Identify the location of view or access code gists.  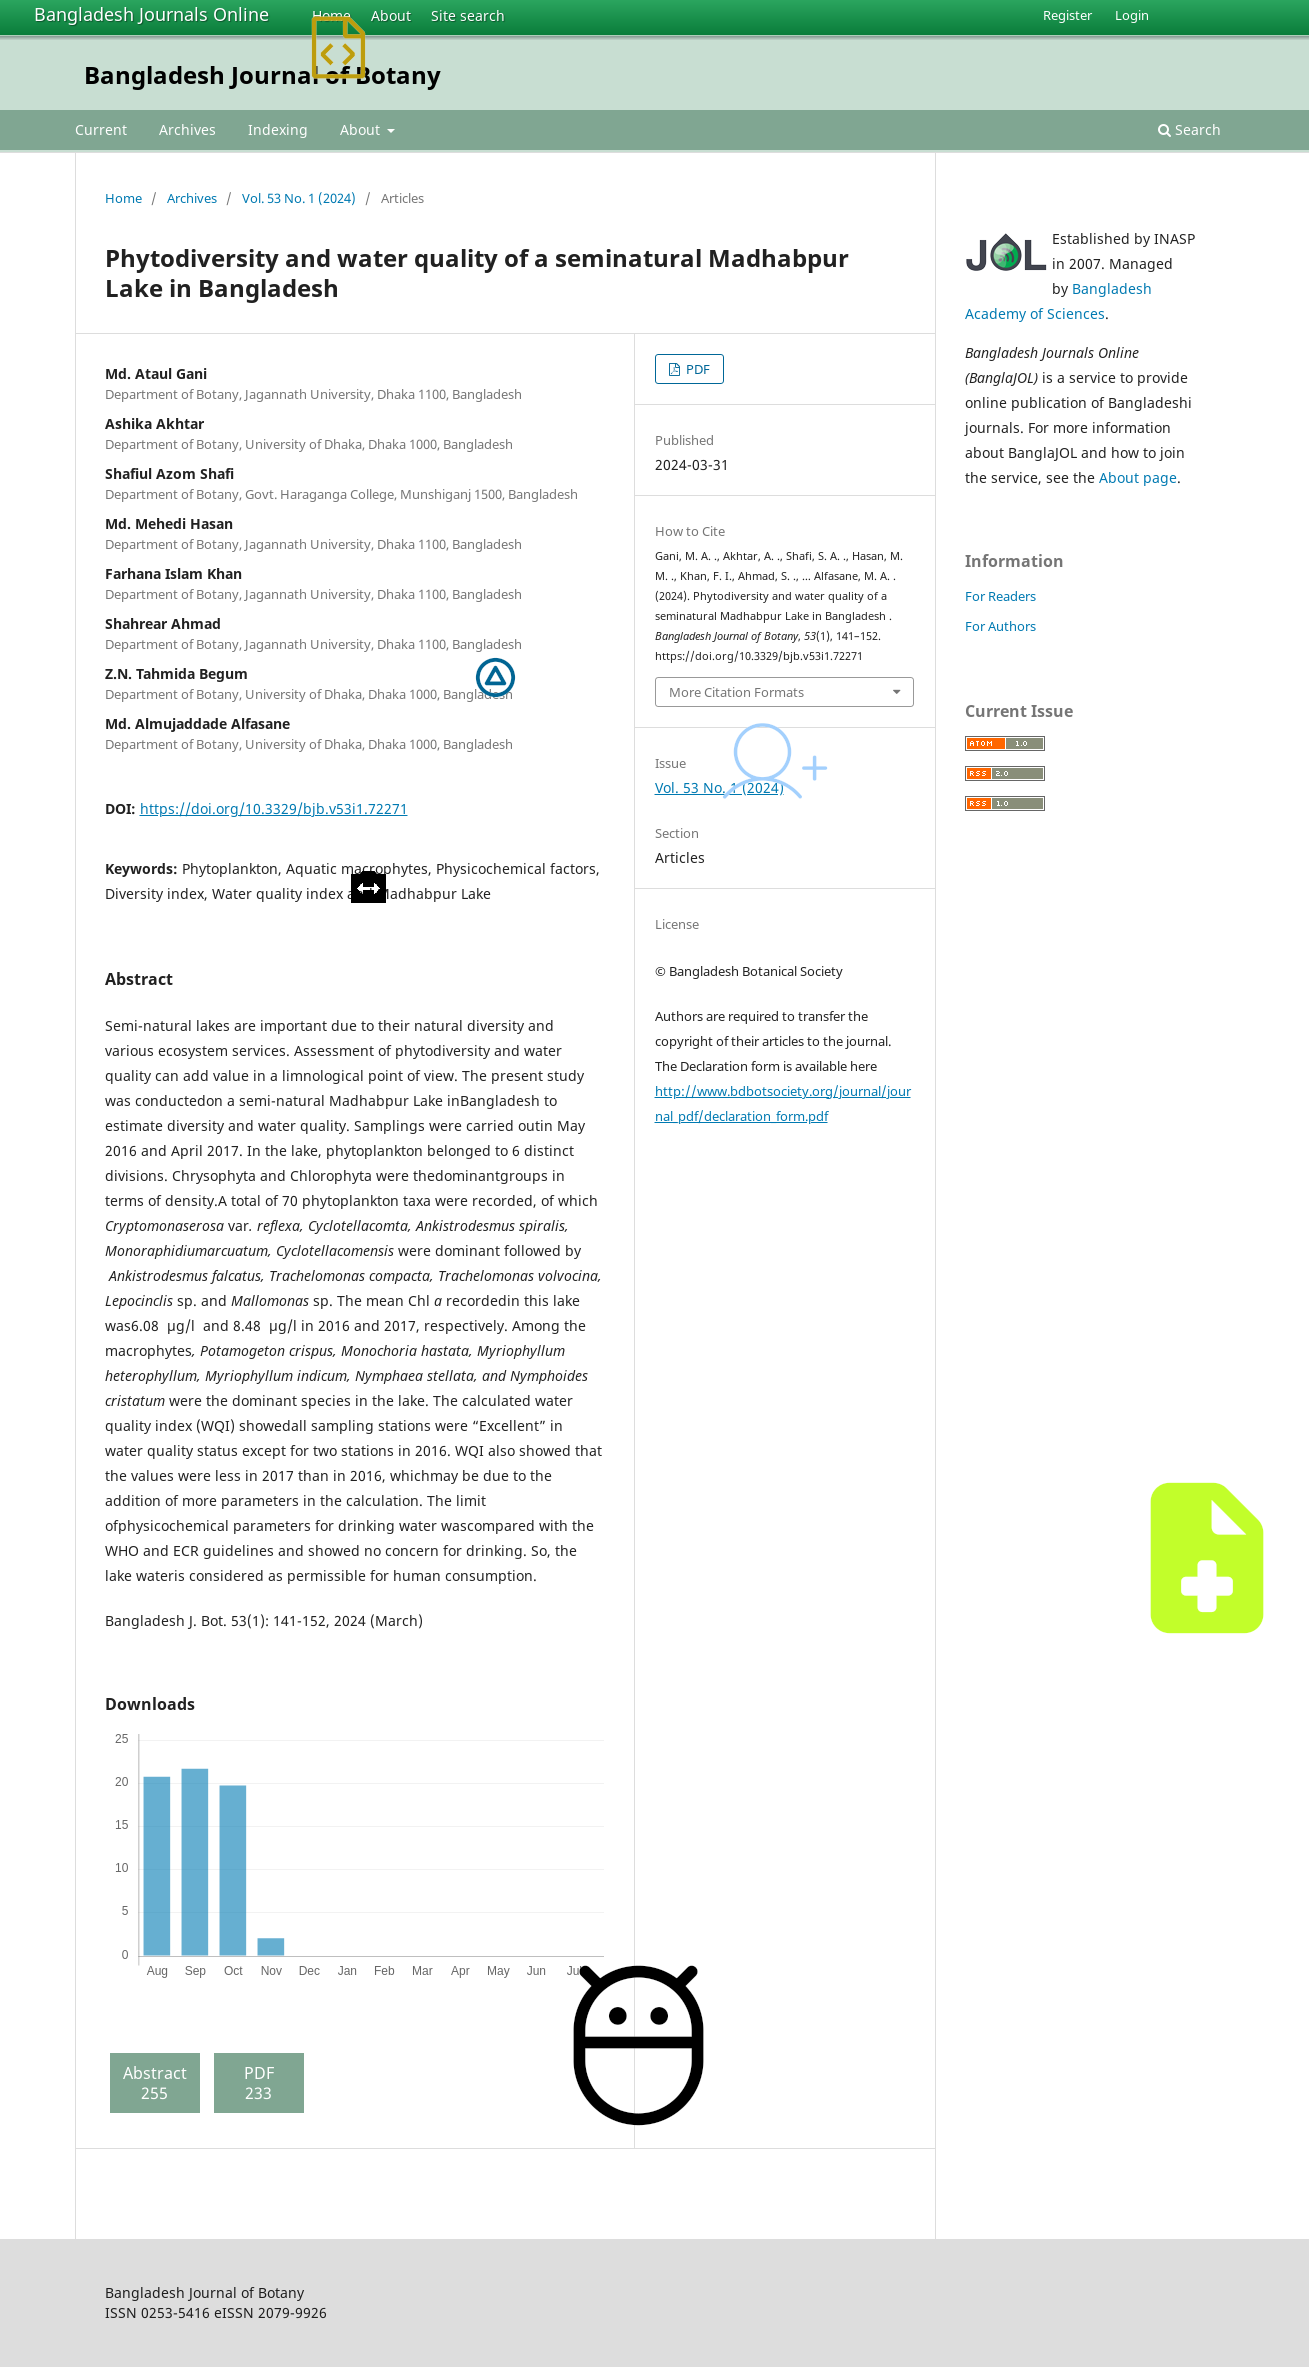
(338, 47).